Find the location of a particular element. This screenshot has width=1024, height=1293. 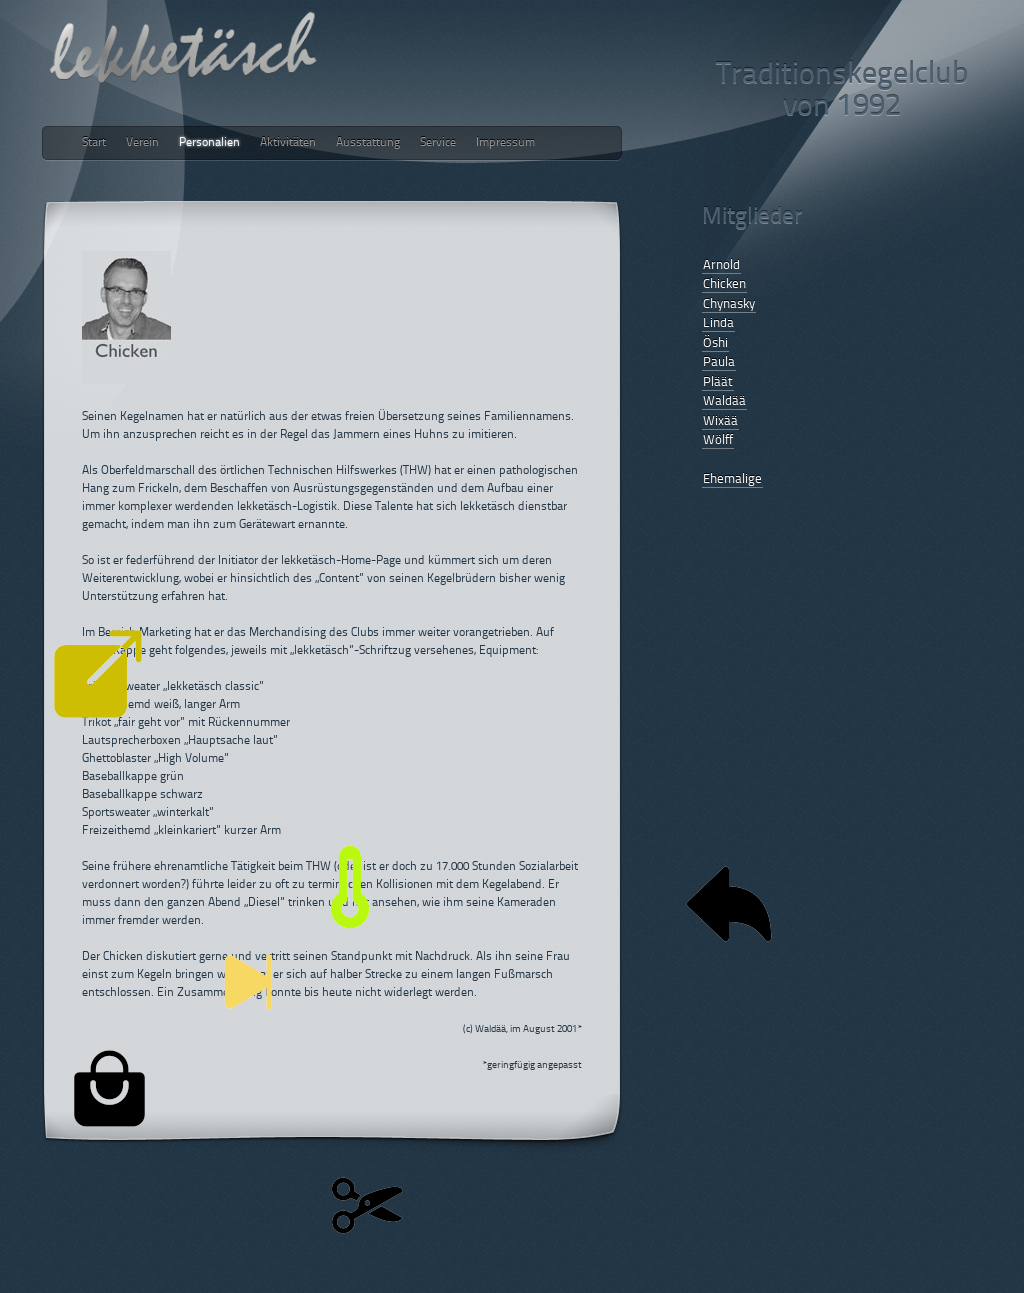

undo the last action is located at coordinates (729, 904).